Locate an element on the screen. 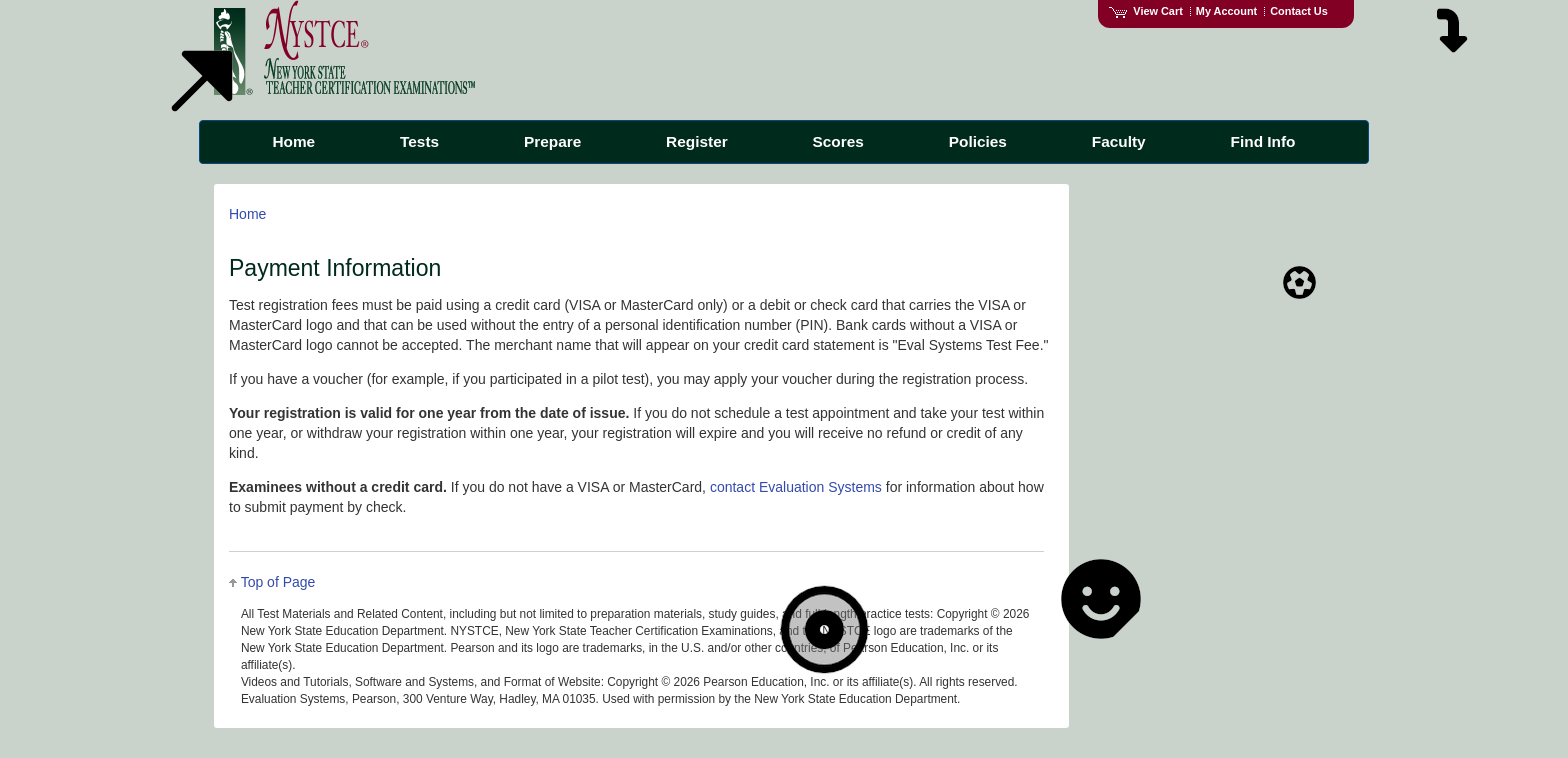 Image resolution: width=1568 pixels, height=758 pixels. browse music albums is located at coordinates (824, 629).